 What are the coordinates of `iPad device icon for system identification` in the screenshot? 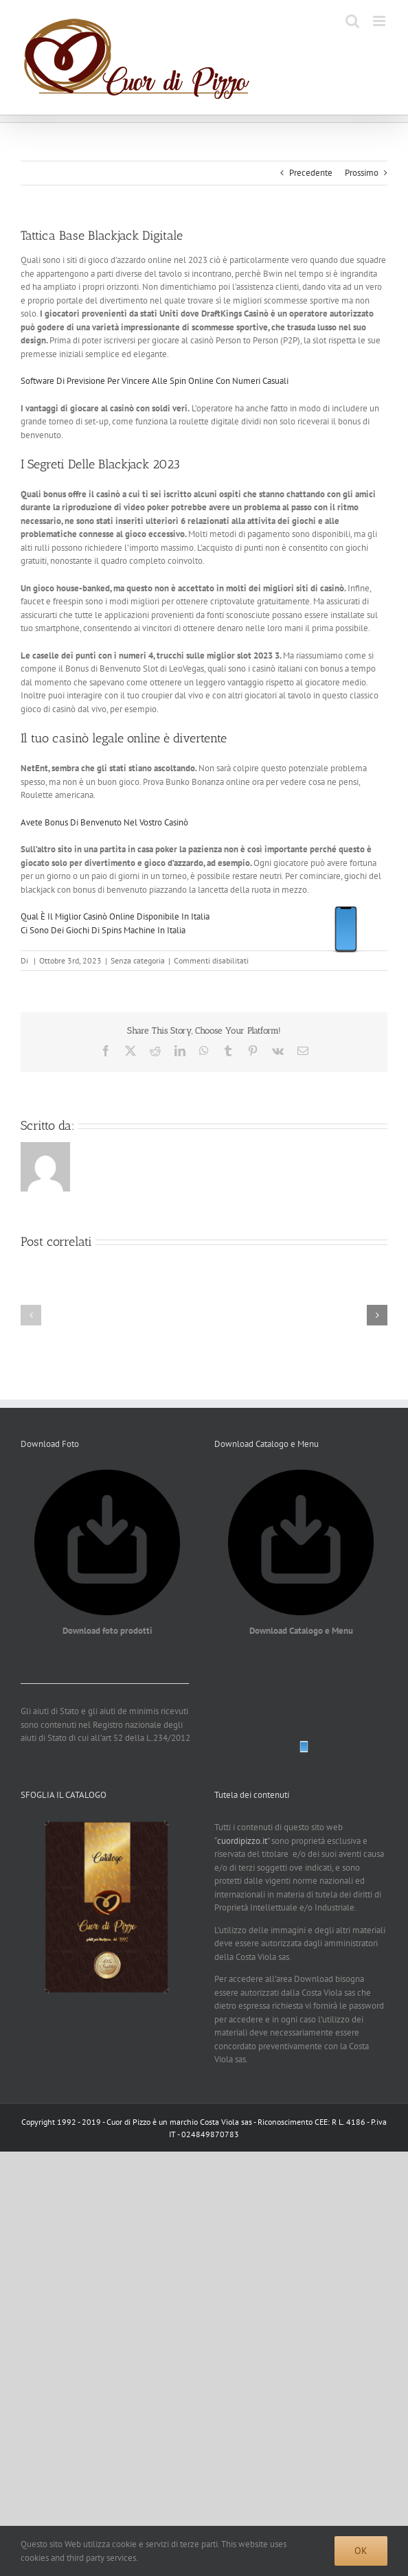 It's located at (304, 1746).